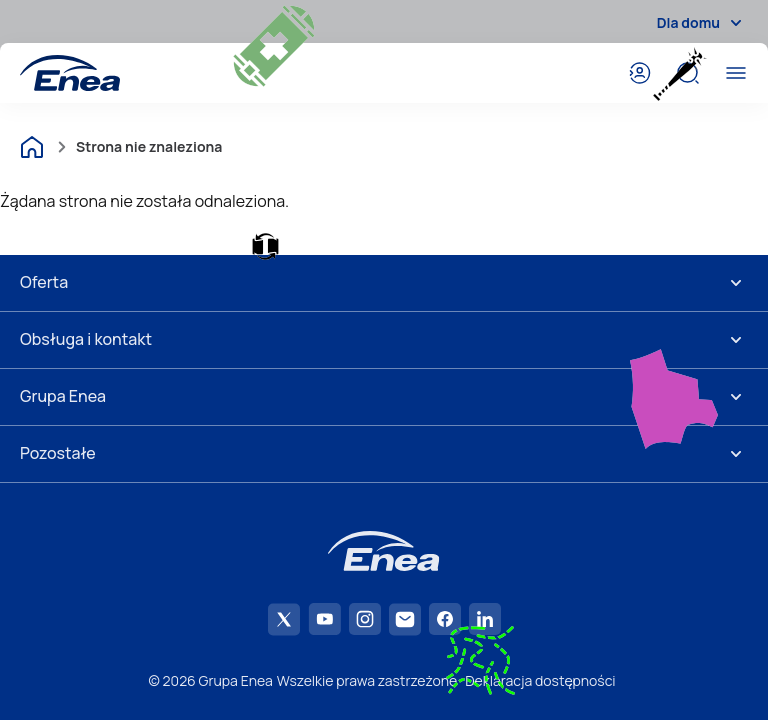 Image resolution: width=768 pixels, height=720 pixels. Describe the element at coordinates (674, 399) in the screenshot. I see `select Bolivia as your country or region` at that location.